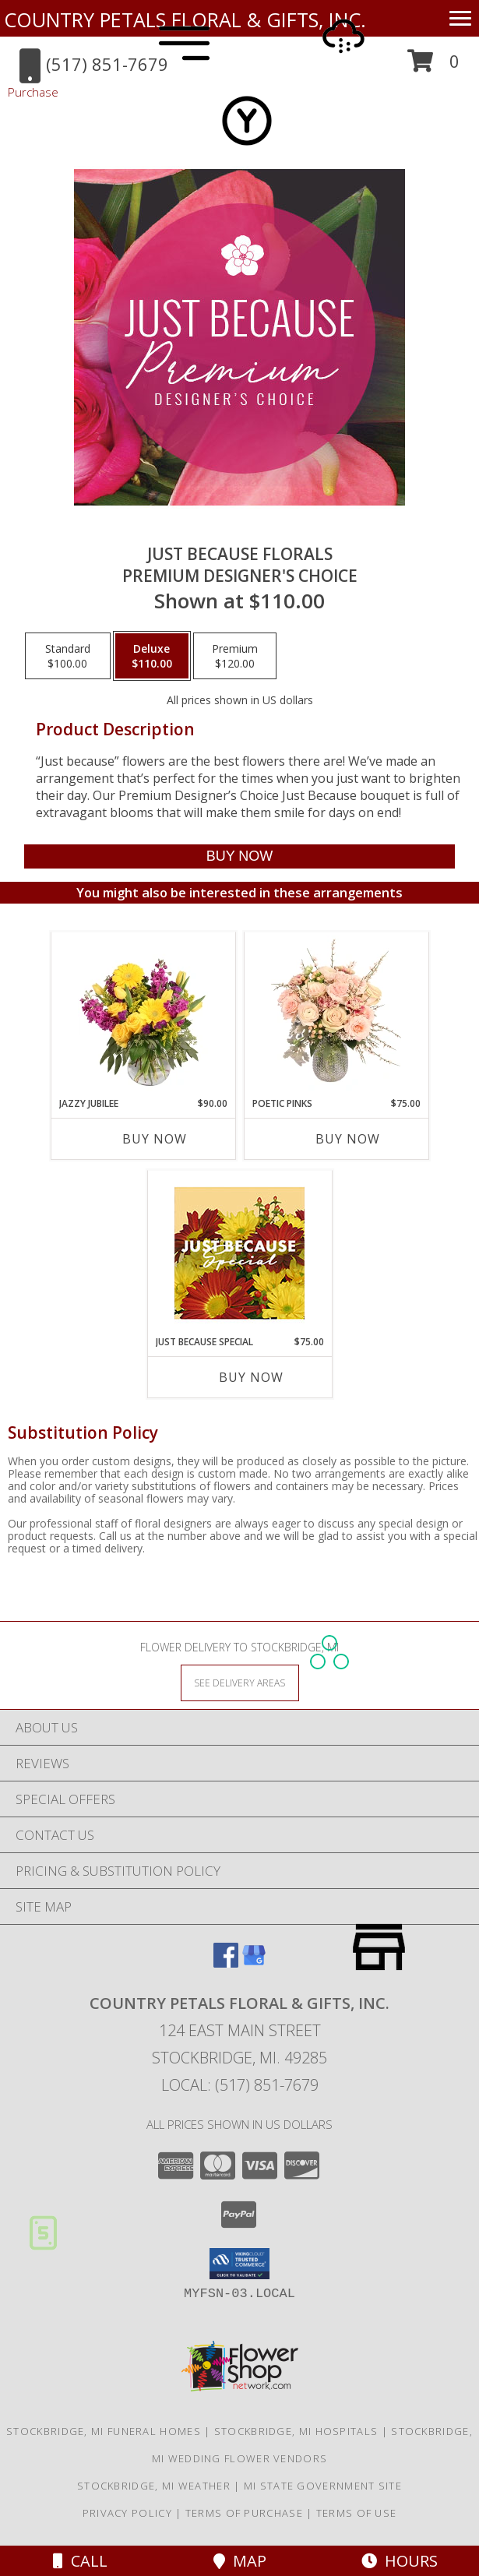  I want to click on xbox controller Y button indicator, so click(247, 121).